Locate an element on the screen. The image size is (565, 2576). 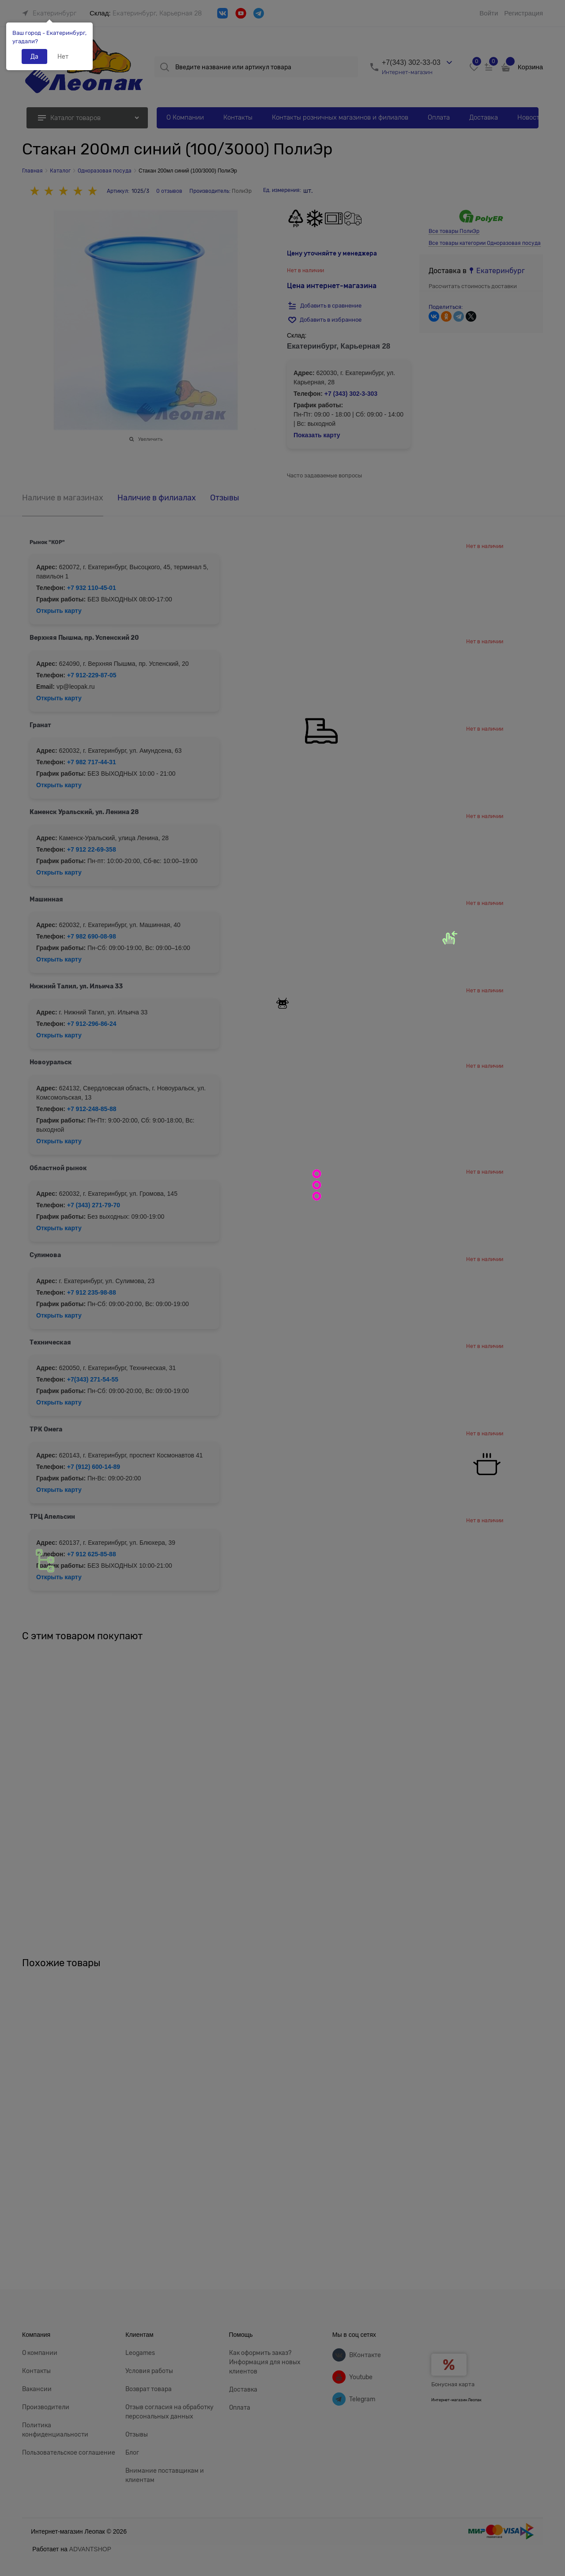
browse footwear or shoe products is located at coordinates (320, 731).